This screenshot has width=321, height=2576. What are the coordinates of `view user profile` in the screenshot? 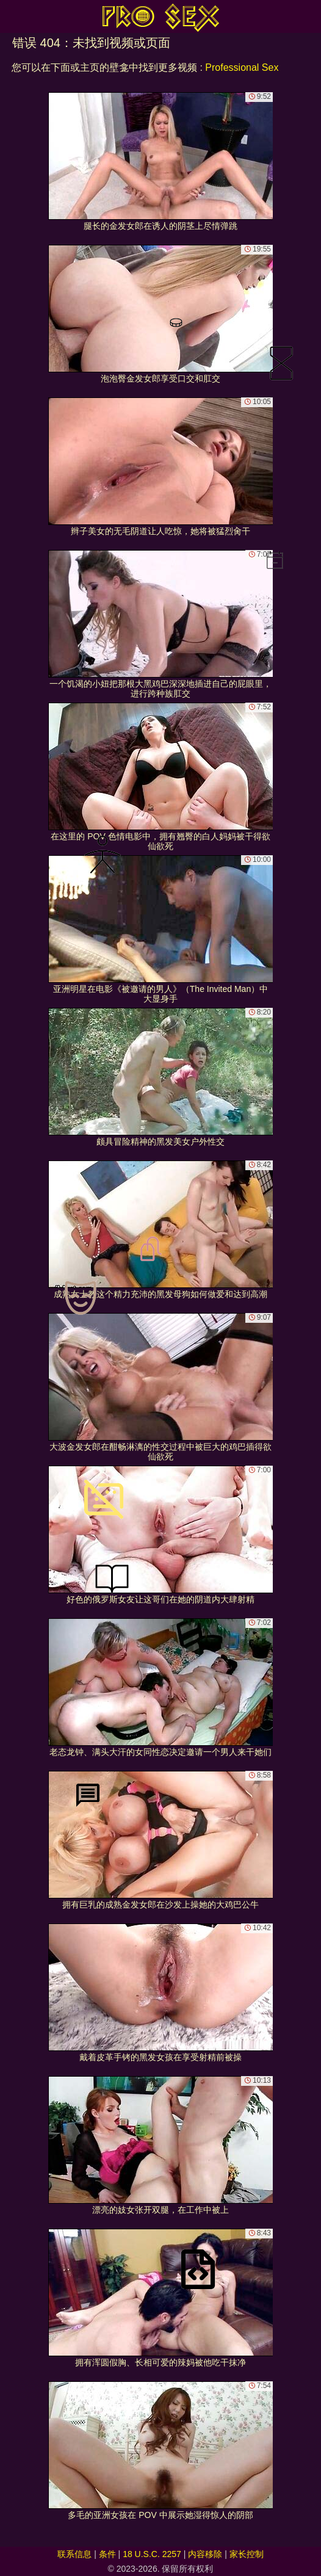 It's located at (103, 855).